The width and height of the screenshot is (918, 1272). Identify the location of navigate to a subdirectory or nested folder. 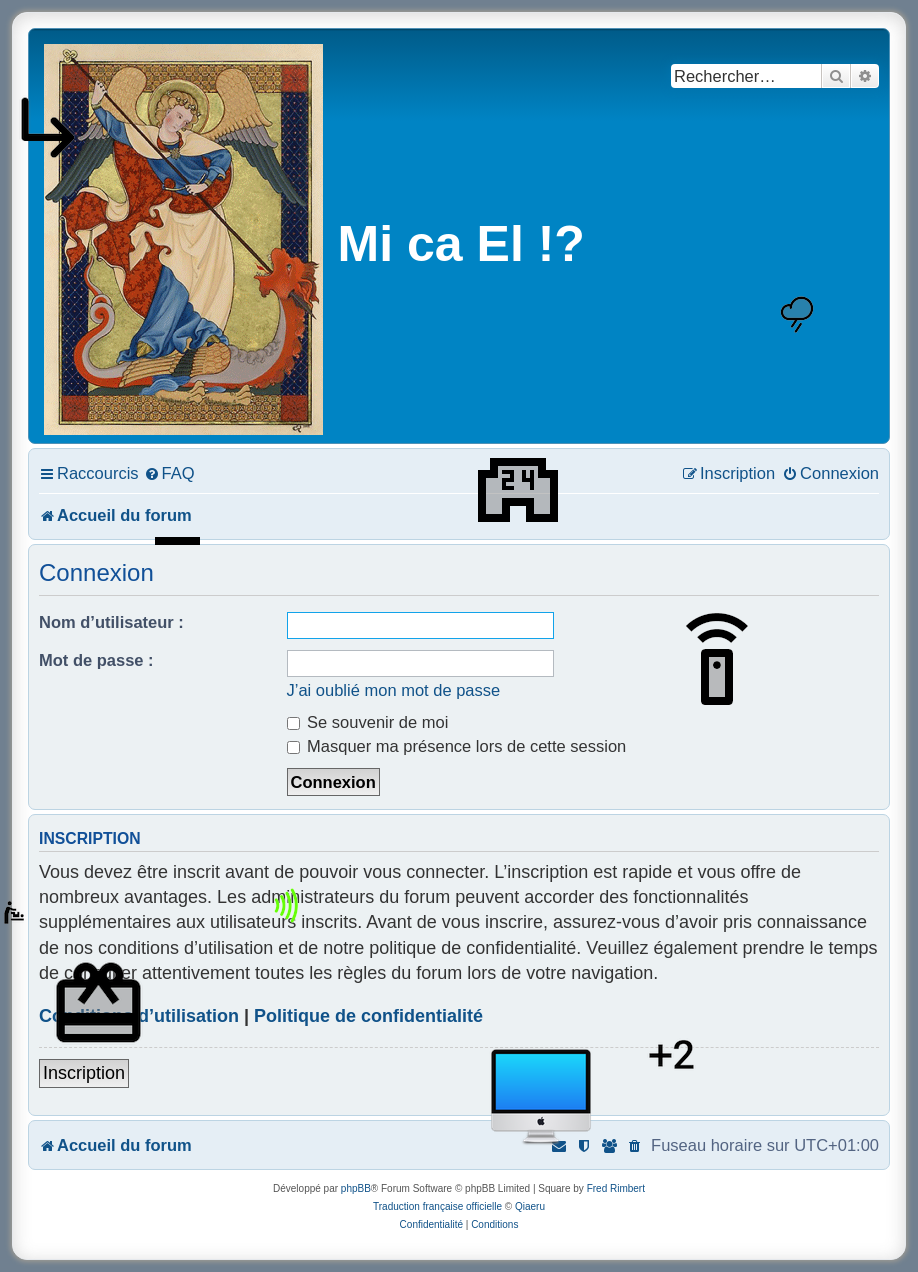
(50, 126).